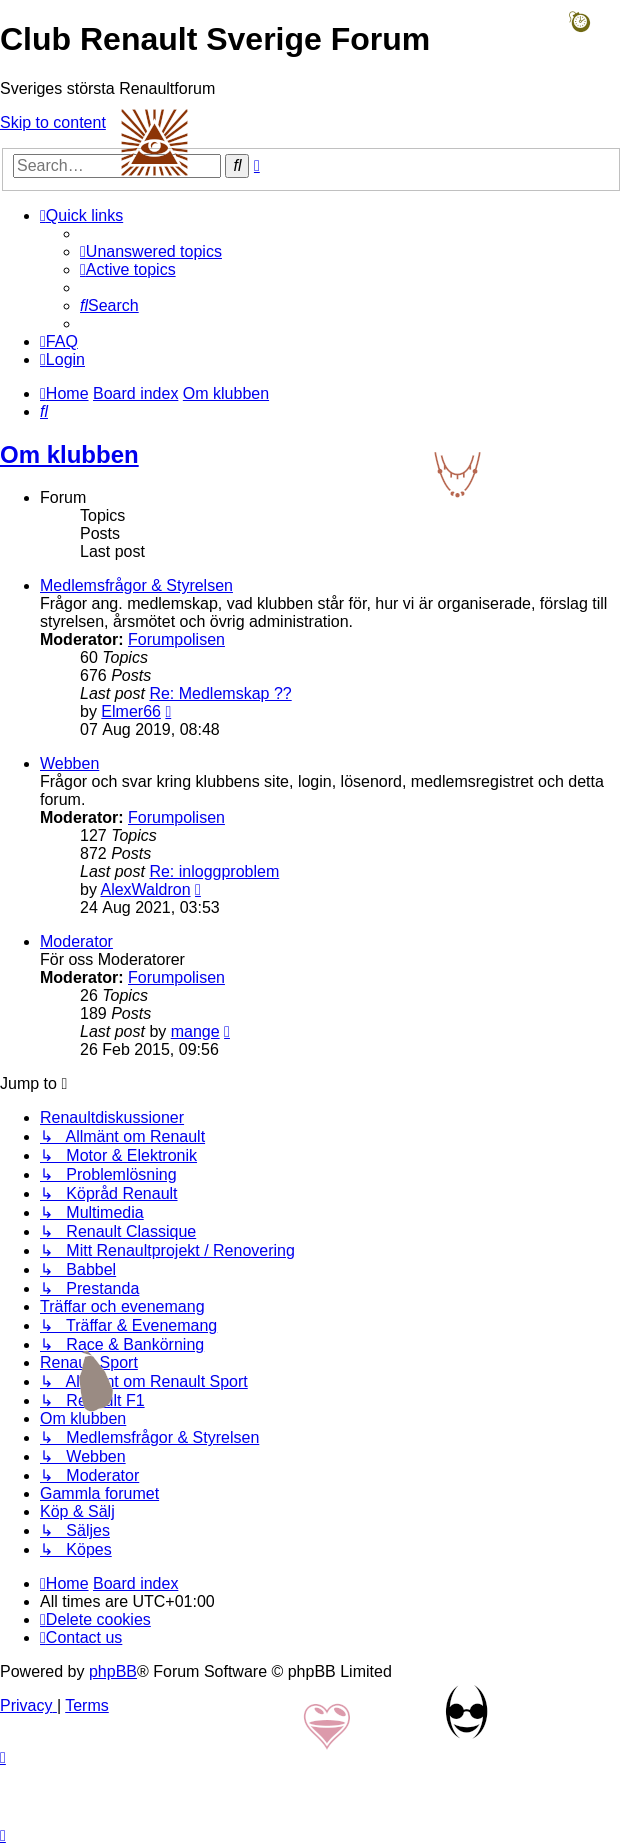 The width and height of the screenshot is (622, 1845). Describe the element at coordinates (154, 142) in the screenshot. I see `indicates visibility or surveillance mode enabled` at that location.